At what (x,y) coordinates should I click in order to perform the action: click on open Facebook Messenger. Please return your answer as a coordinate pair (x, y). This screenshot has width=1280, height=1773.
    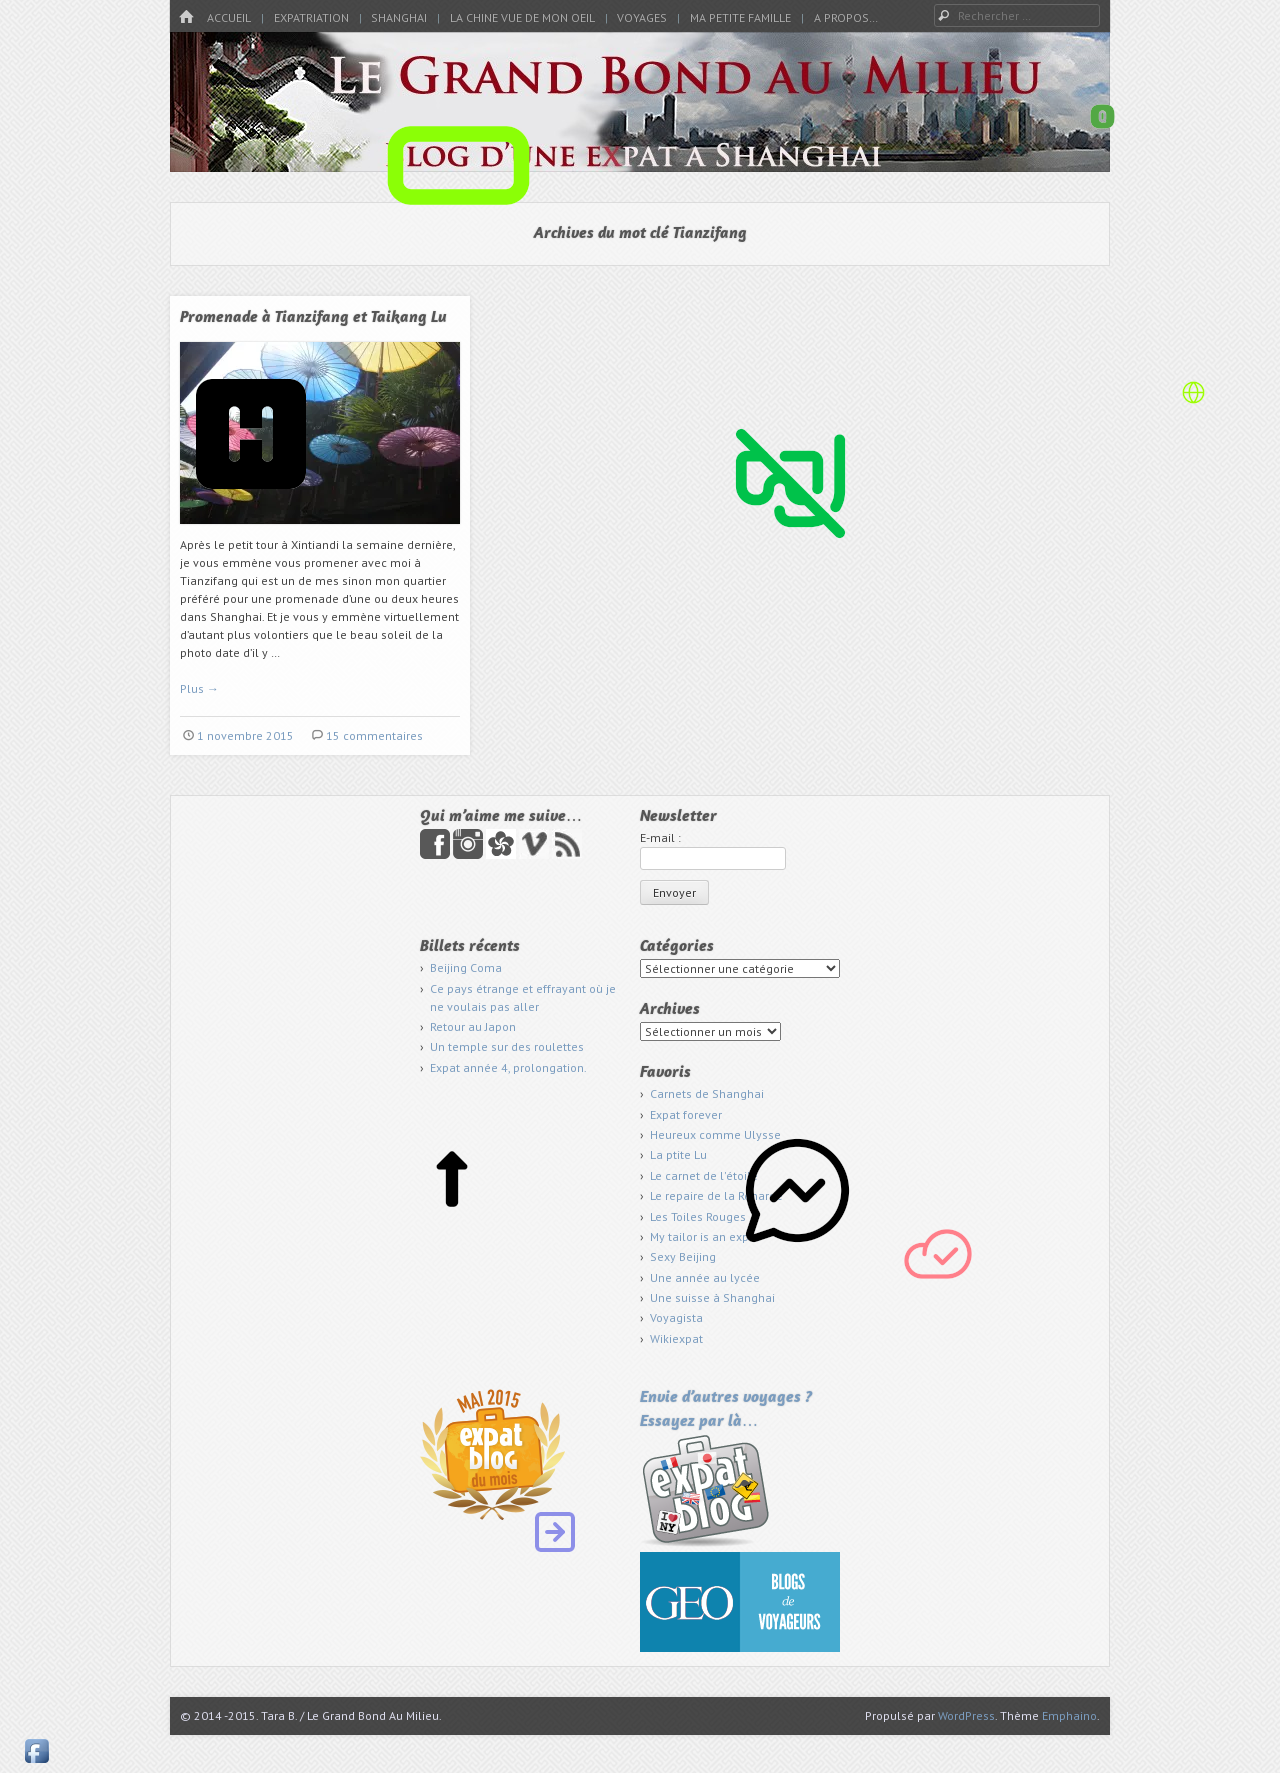
    Looking at the image, I should click on (797, 1190).